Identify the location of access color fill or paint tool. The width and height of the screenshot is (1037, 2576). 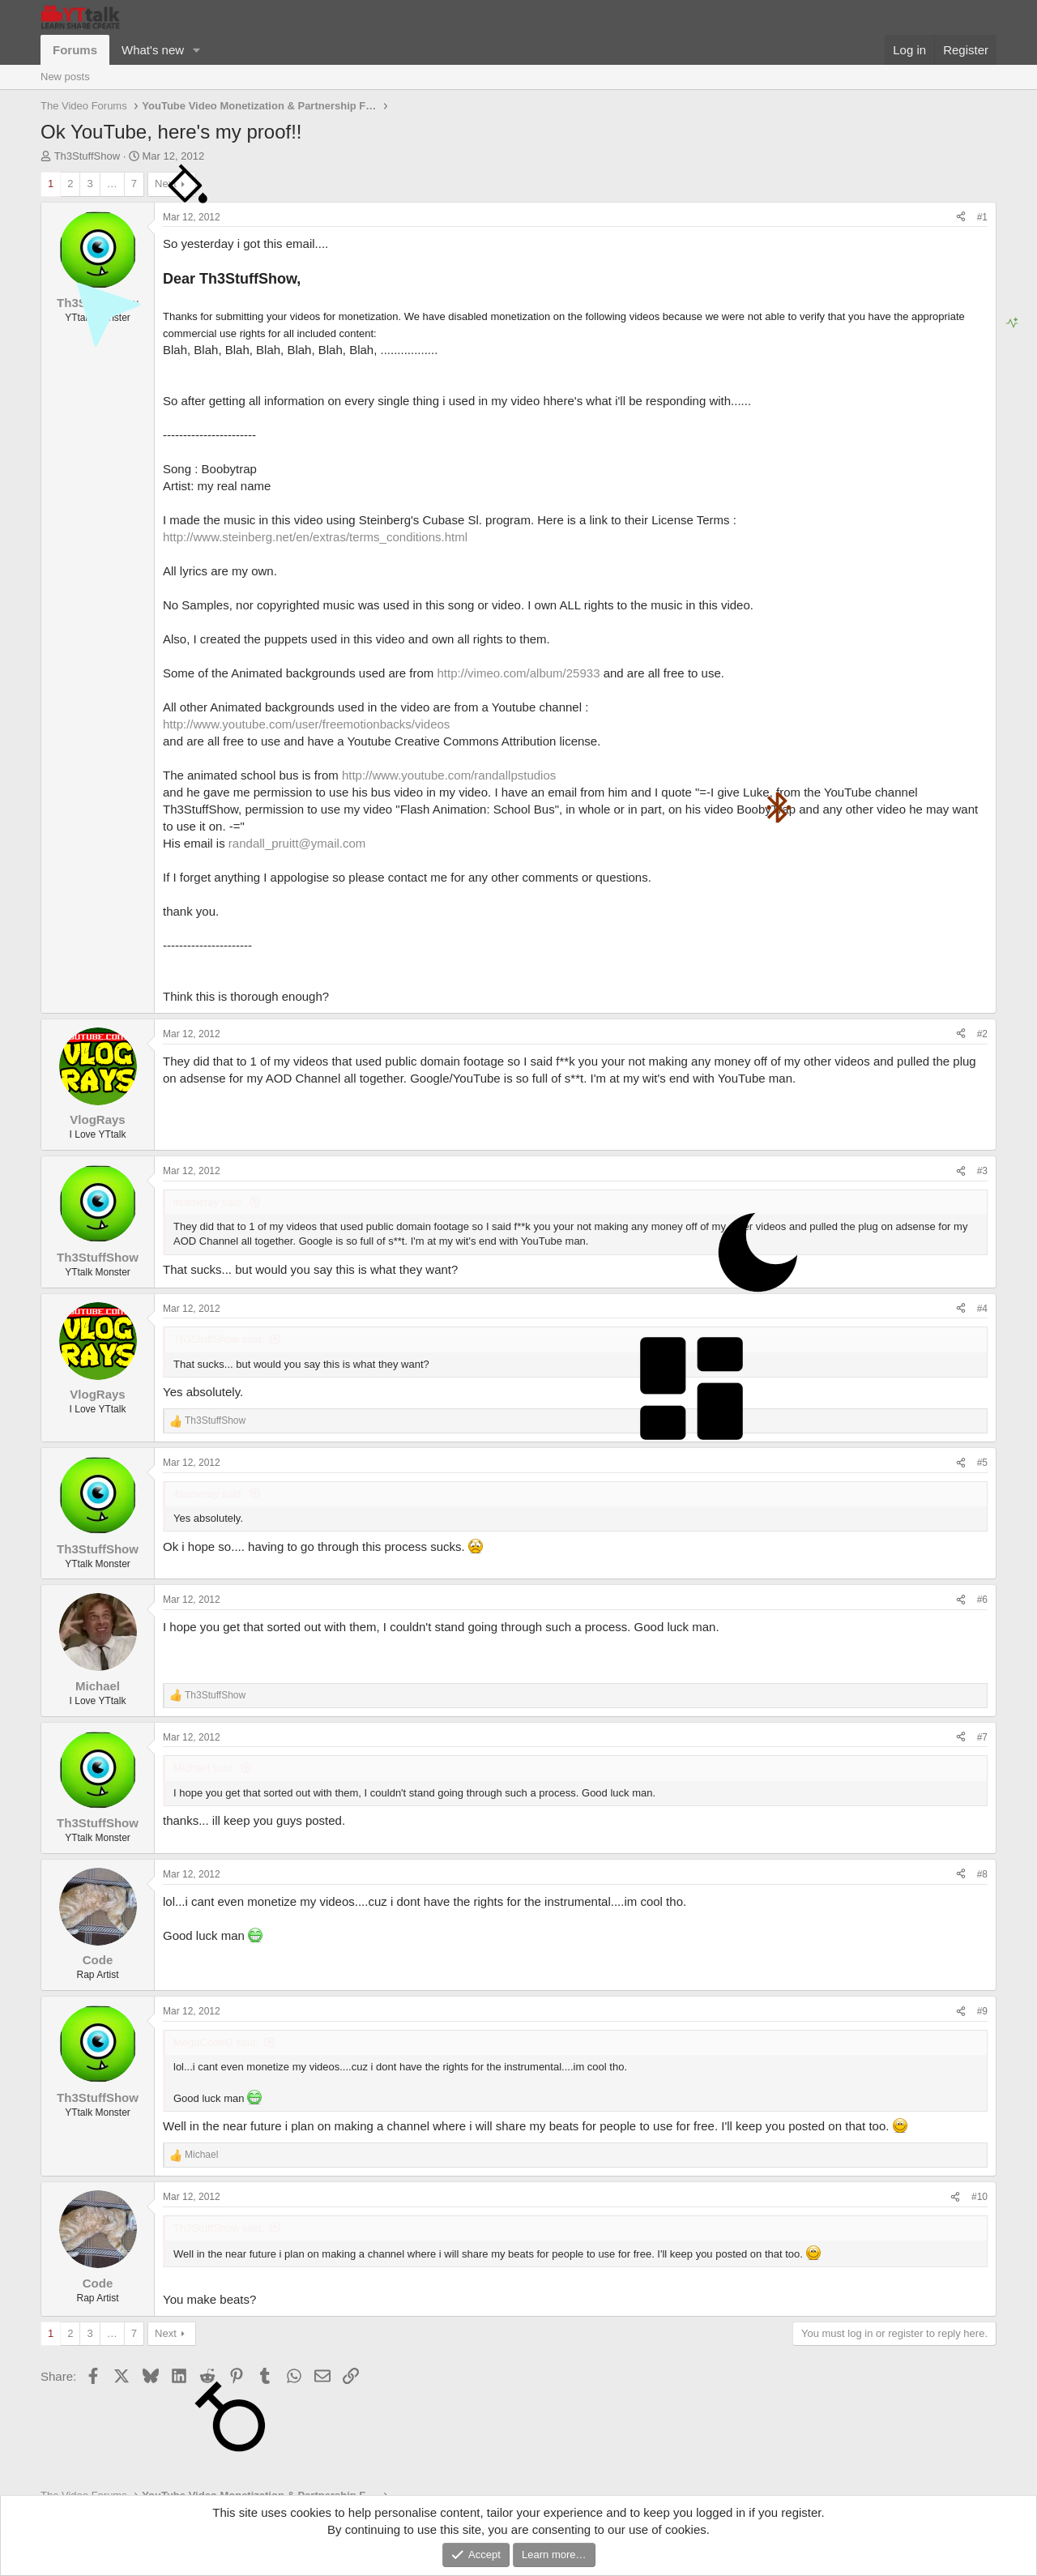
(186, 183).